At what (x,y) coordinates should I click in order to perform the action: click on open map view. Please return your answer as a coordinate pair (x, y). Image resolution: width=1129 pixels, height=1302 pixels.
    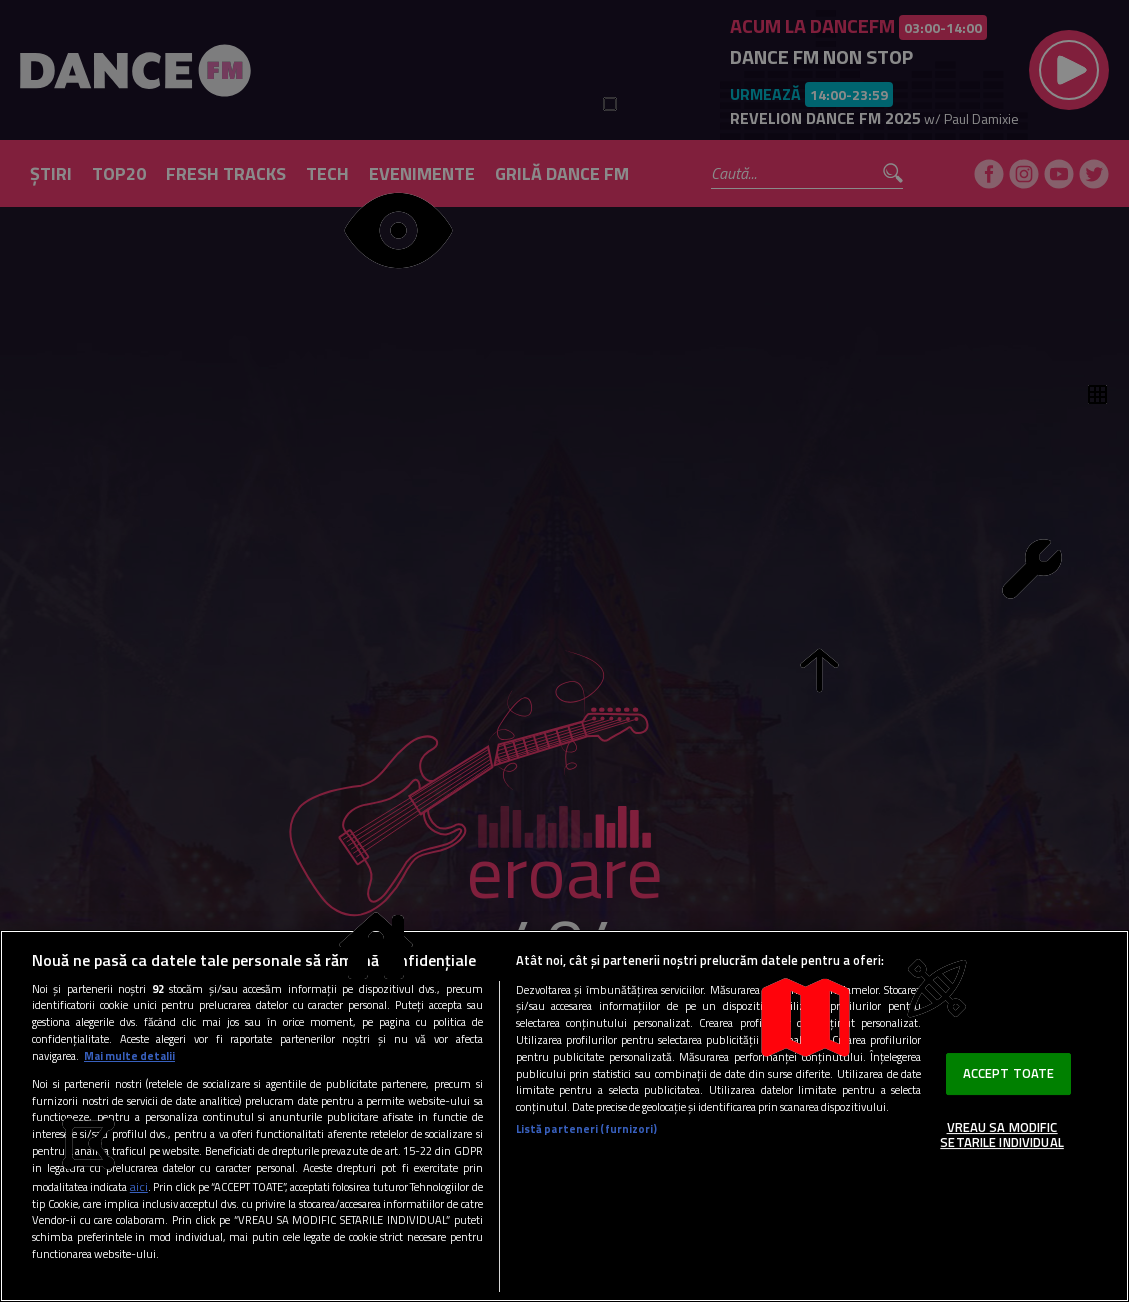
    Looking at the image, I should click on (805, 1017).